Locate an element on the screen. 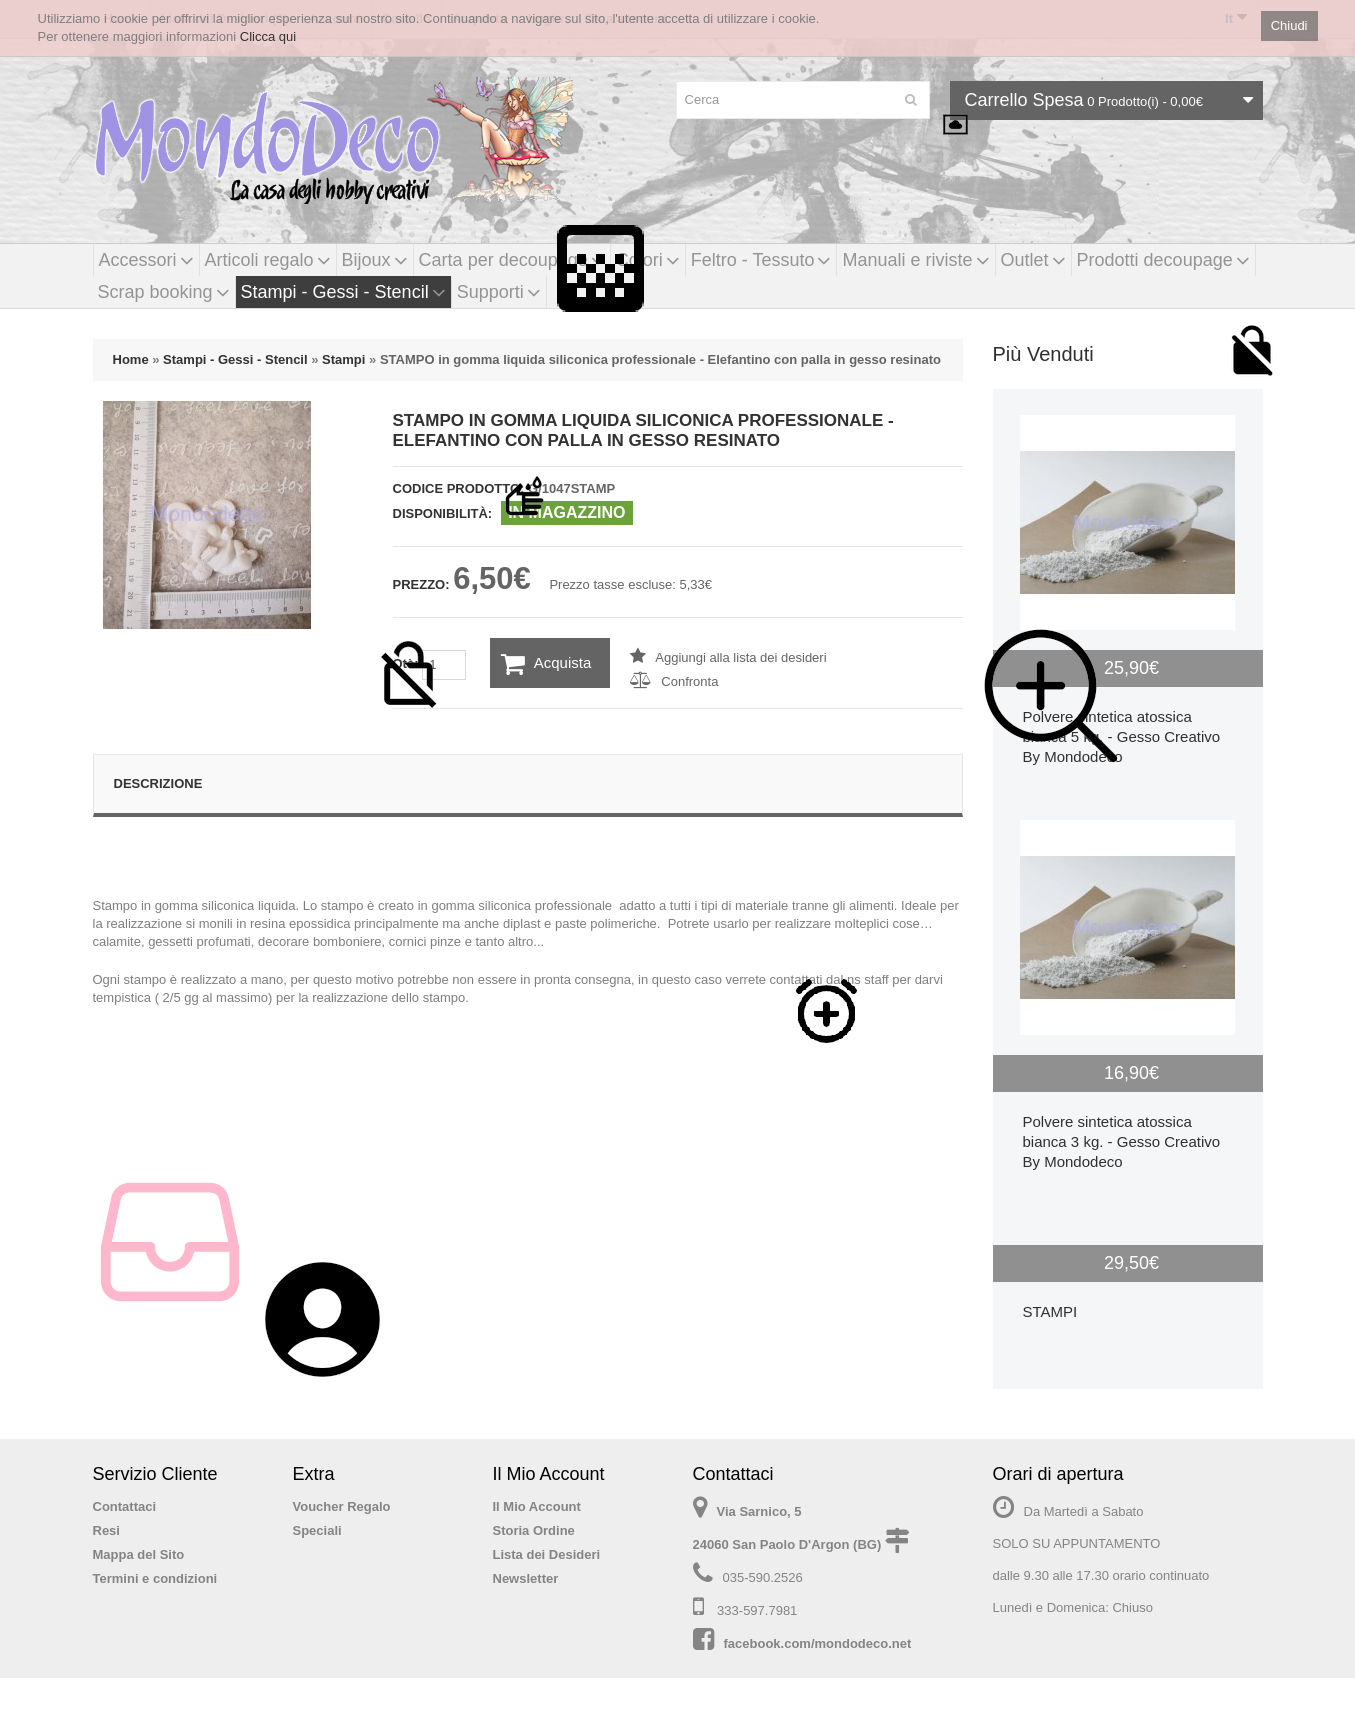 This screenshot has width=1355, height=1729. indicates an unencrypted or insecure email connection is located at coordinates (408, 674).